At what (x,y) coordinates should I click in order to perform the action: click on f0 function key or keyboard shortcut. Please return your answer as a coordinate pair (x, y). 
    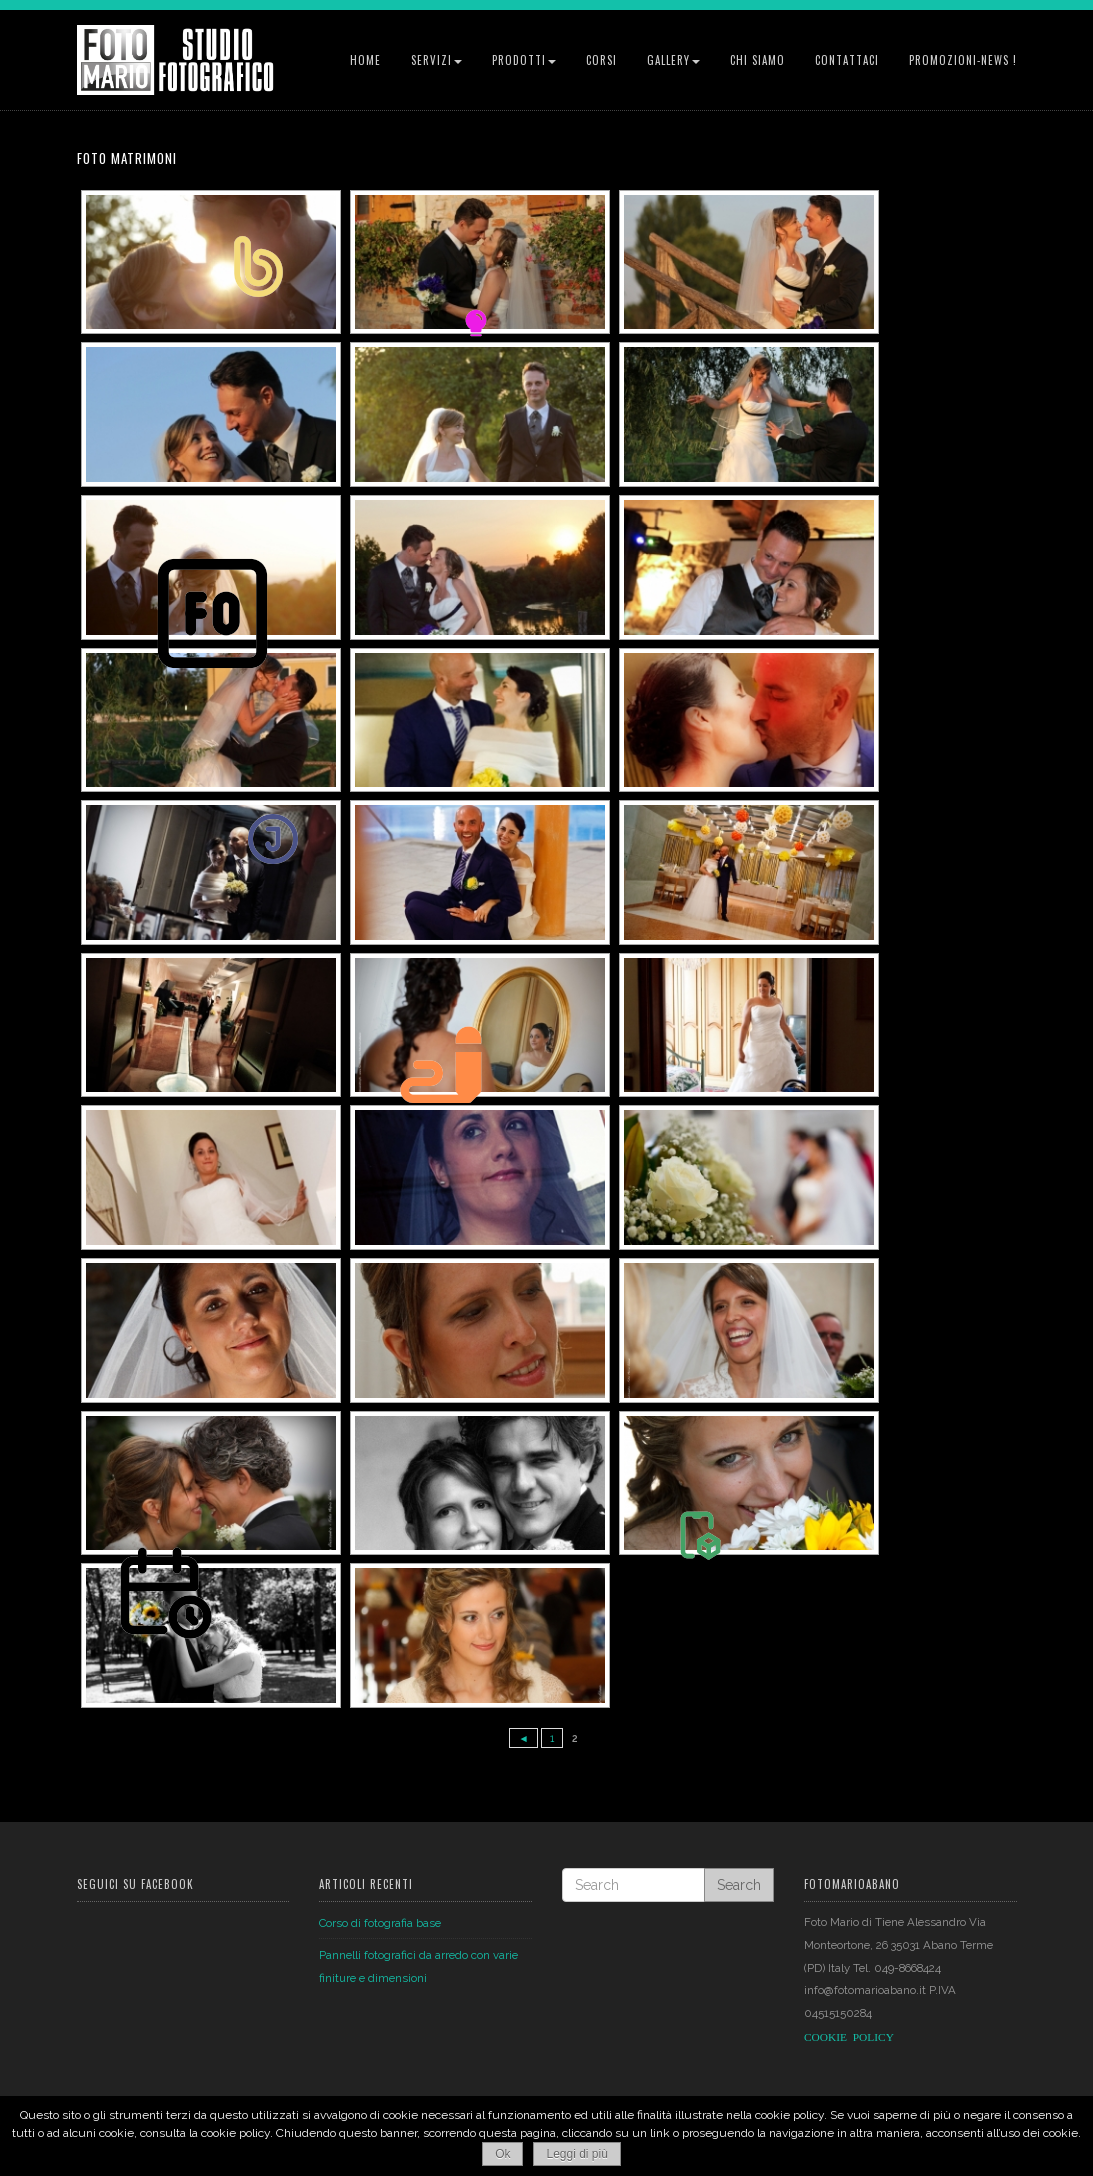
    Looking at the image, I should click on (212, 613).